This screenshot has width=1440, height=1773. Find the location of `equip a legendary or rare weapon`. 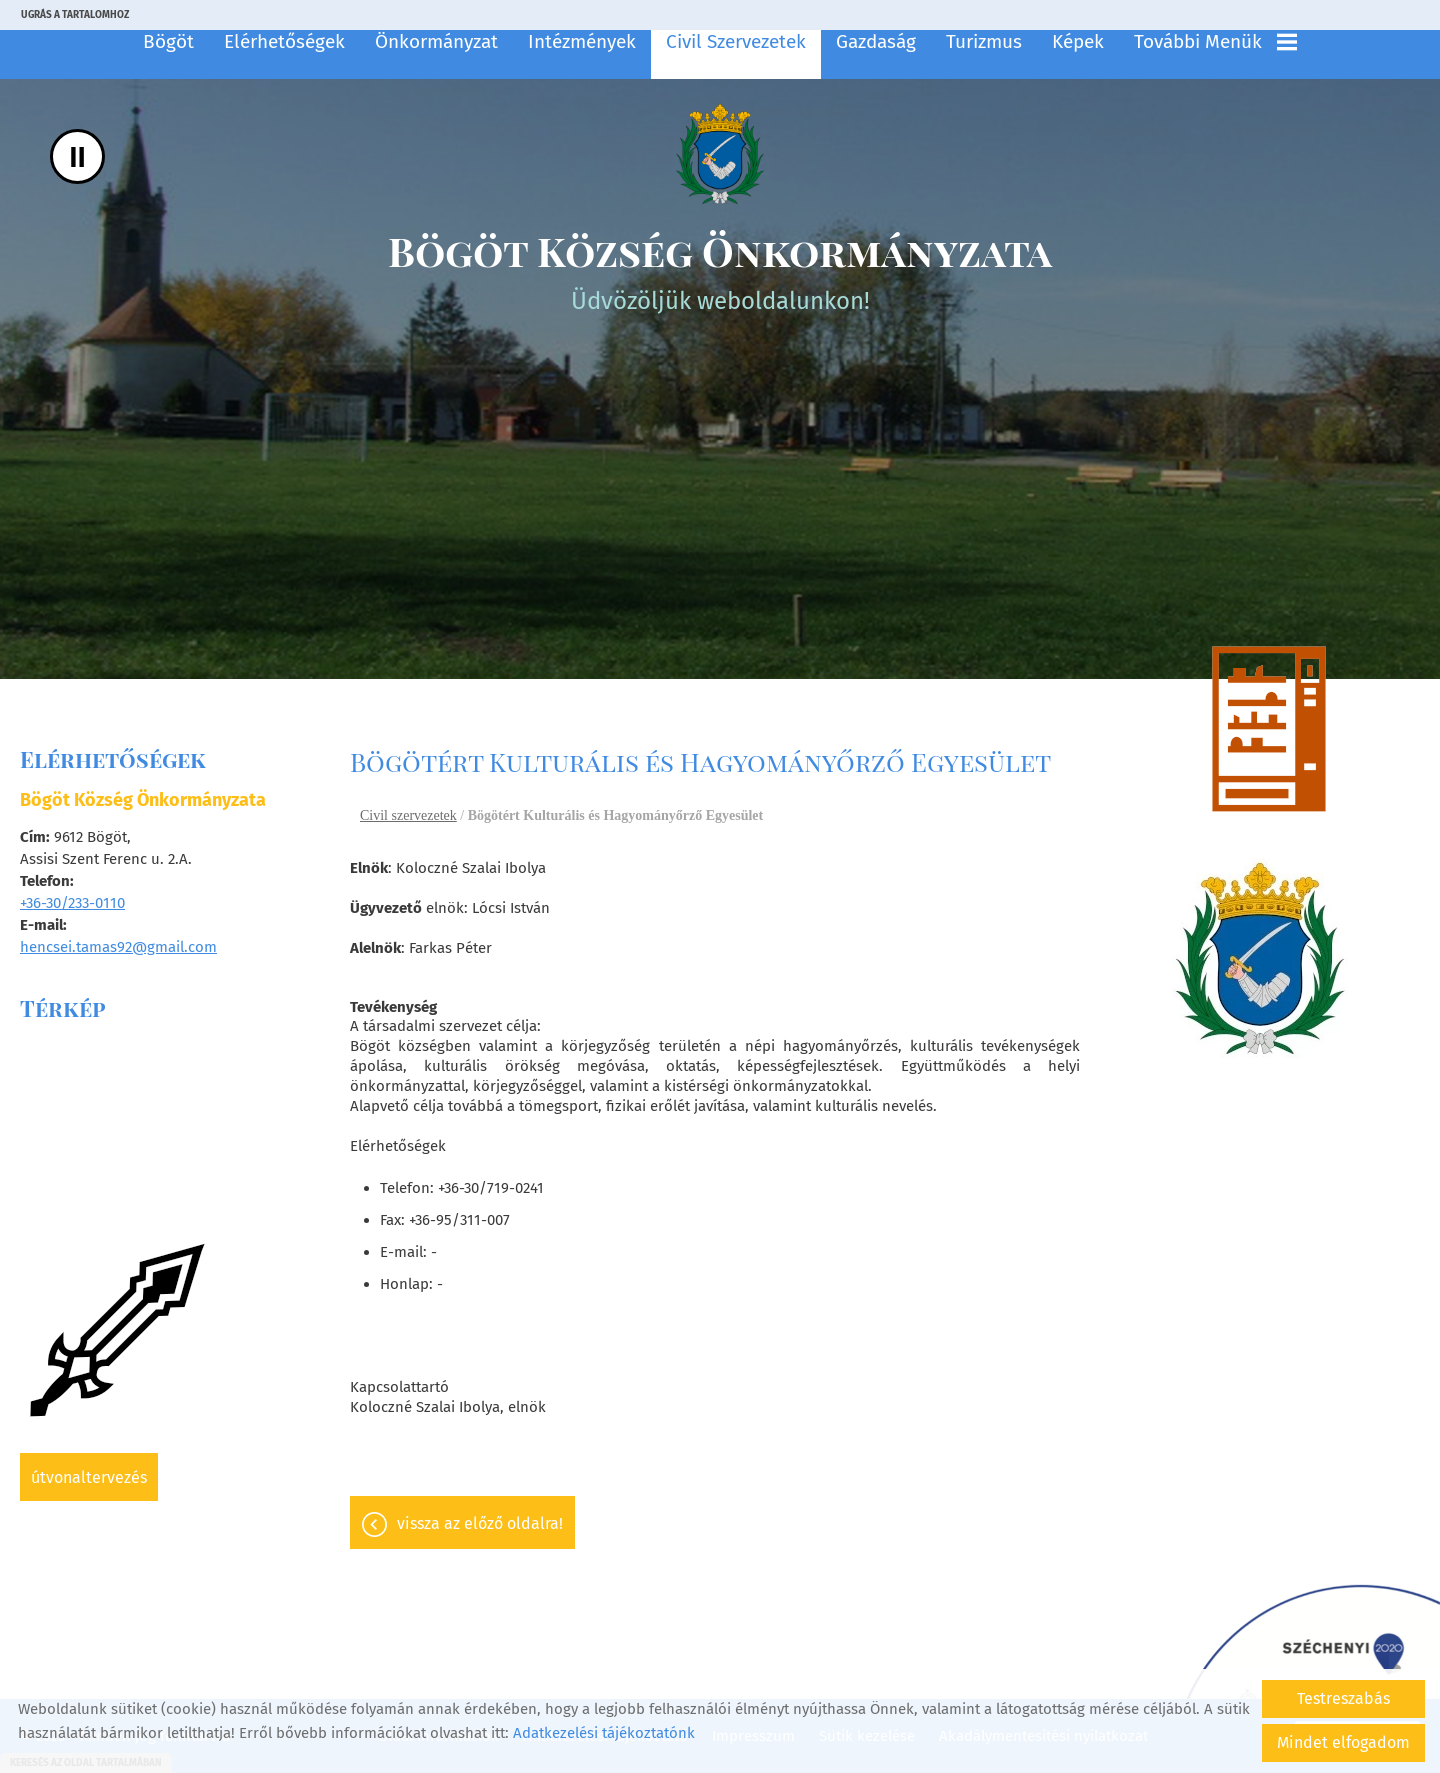

equip a legendary or rare weapon is located at coordinates (117, 1330).